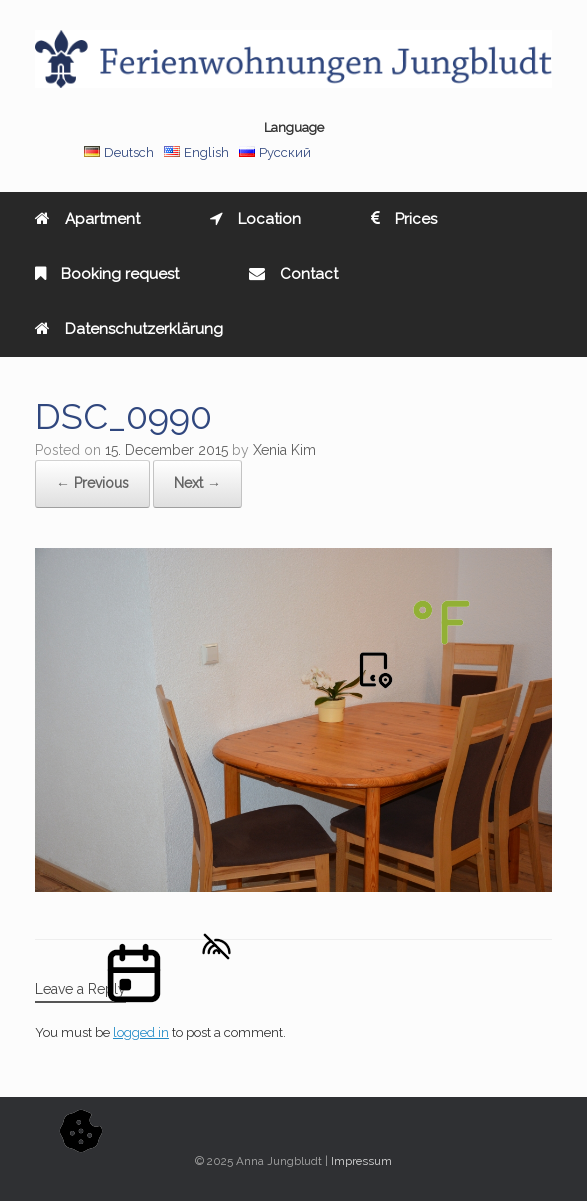 The image size is (587, 1201). What do you see at coordinates (373, 669) in the screenshot?
I see `set tablet as pinned location device` at bounding box center [373, 669].